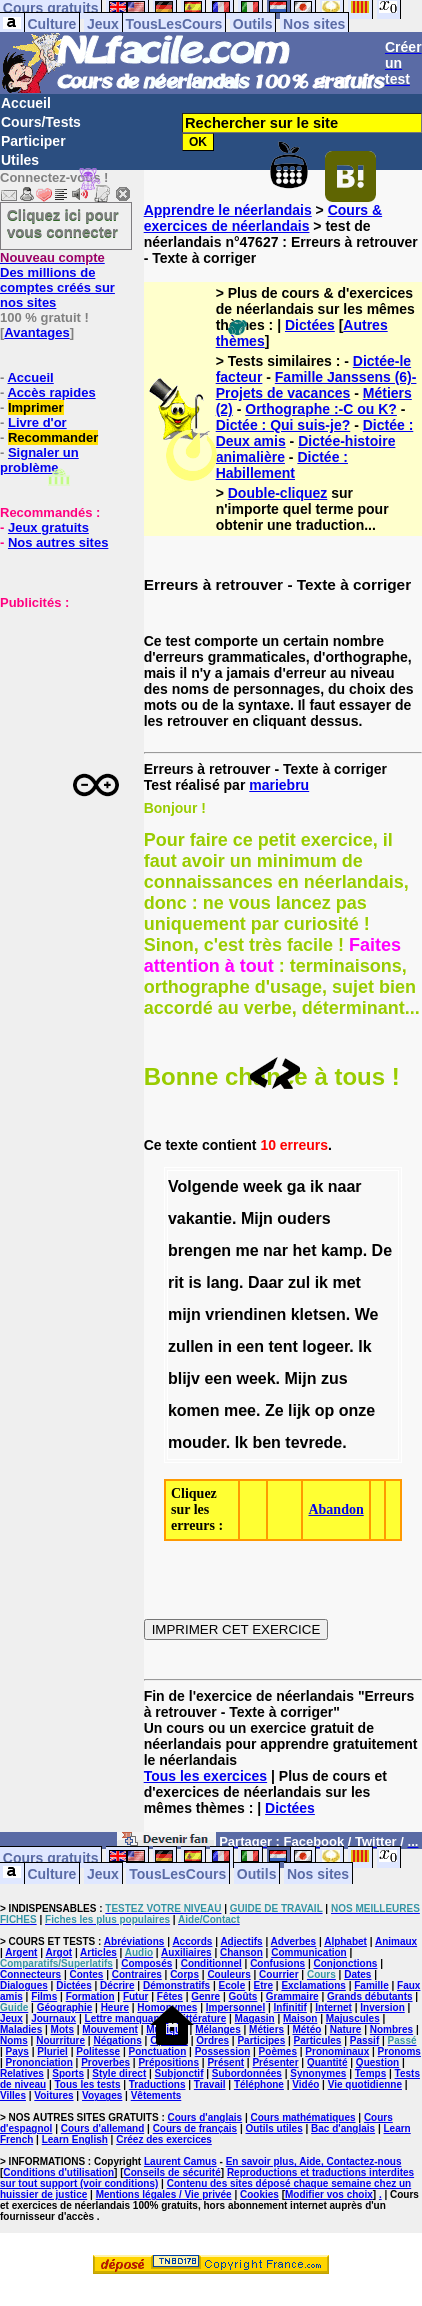 This screenshot has height=2306, width=422. I want to click on Arduino brand logo, so click(96, 785).